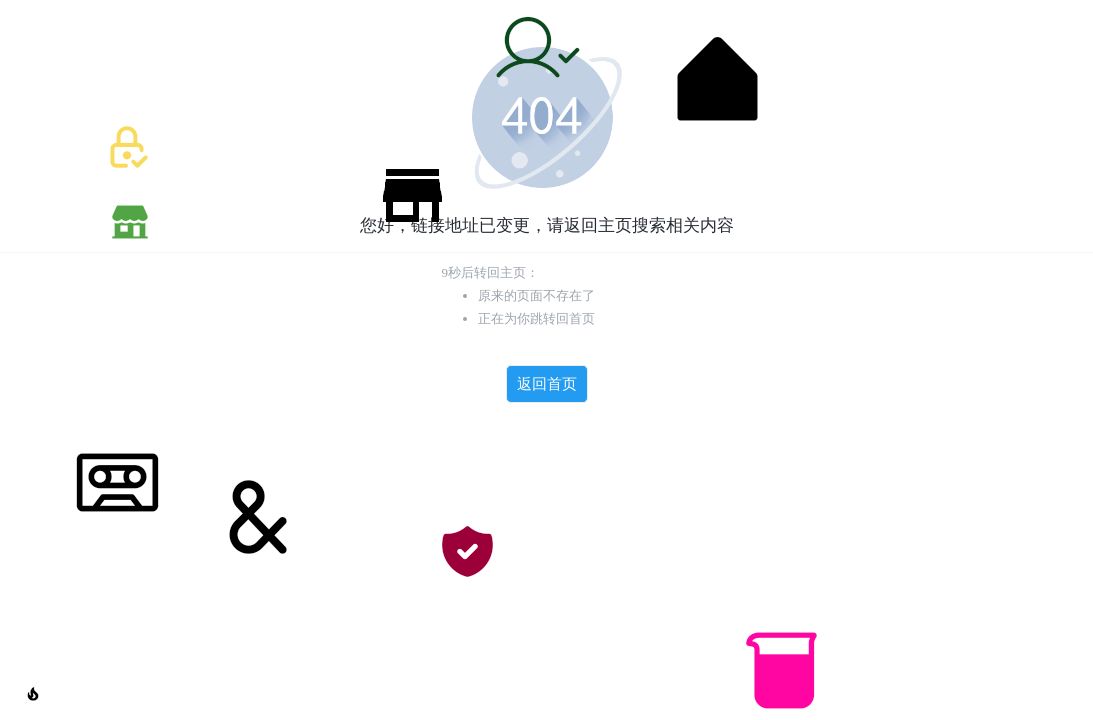 This screenshot has height=720, width=1093. Describe the element at coordinates (717, 80) in the screenshot. I see `navigate to home screen` at that location.